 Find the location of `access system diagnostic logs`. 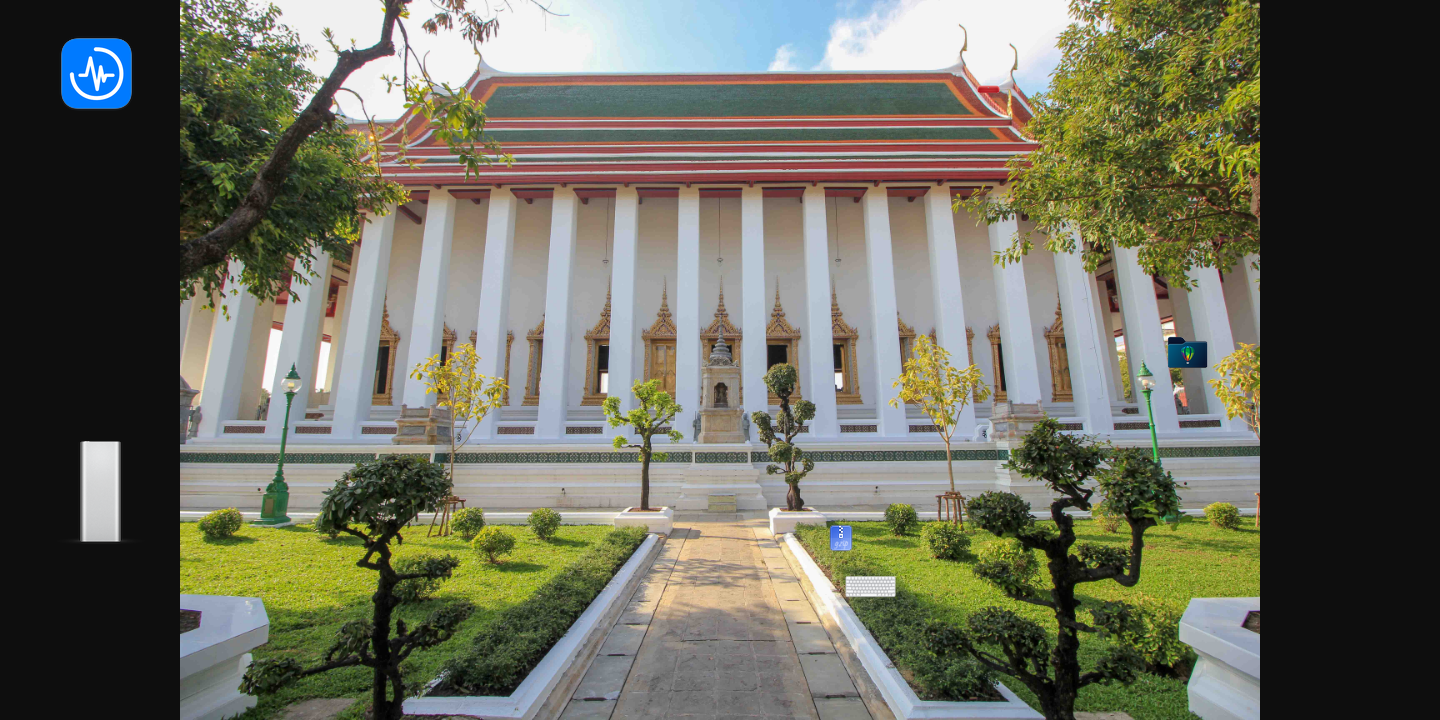

access system diagnostic logs is located at coordinates (96, 73).